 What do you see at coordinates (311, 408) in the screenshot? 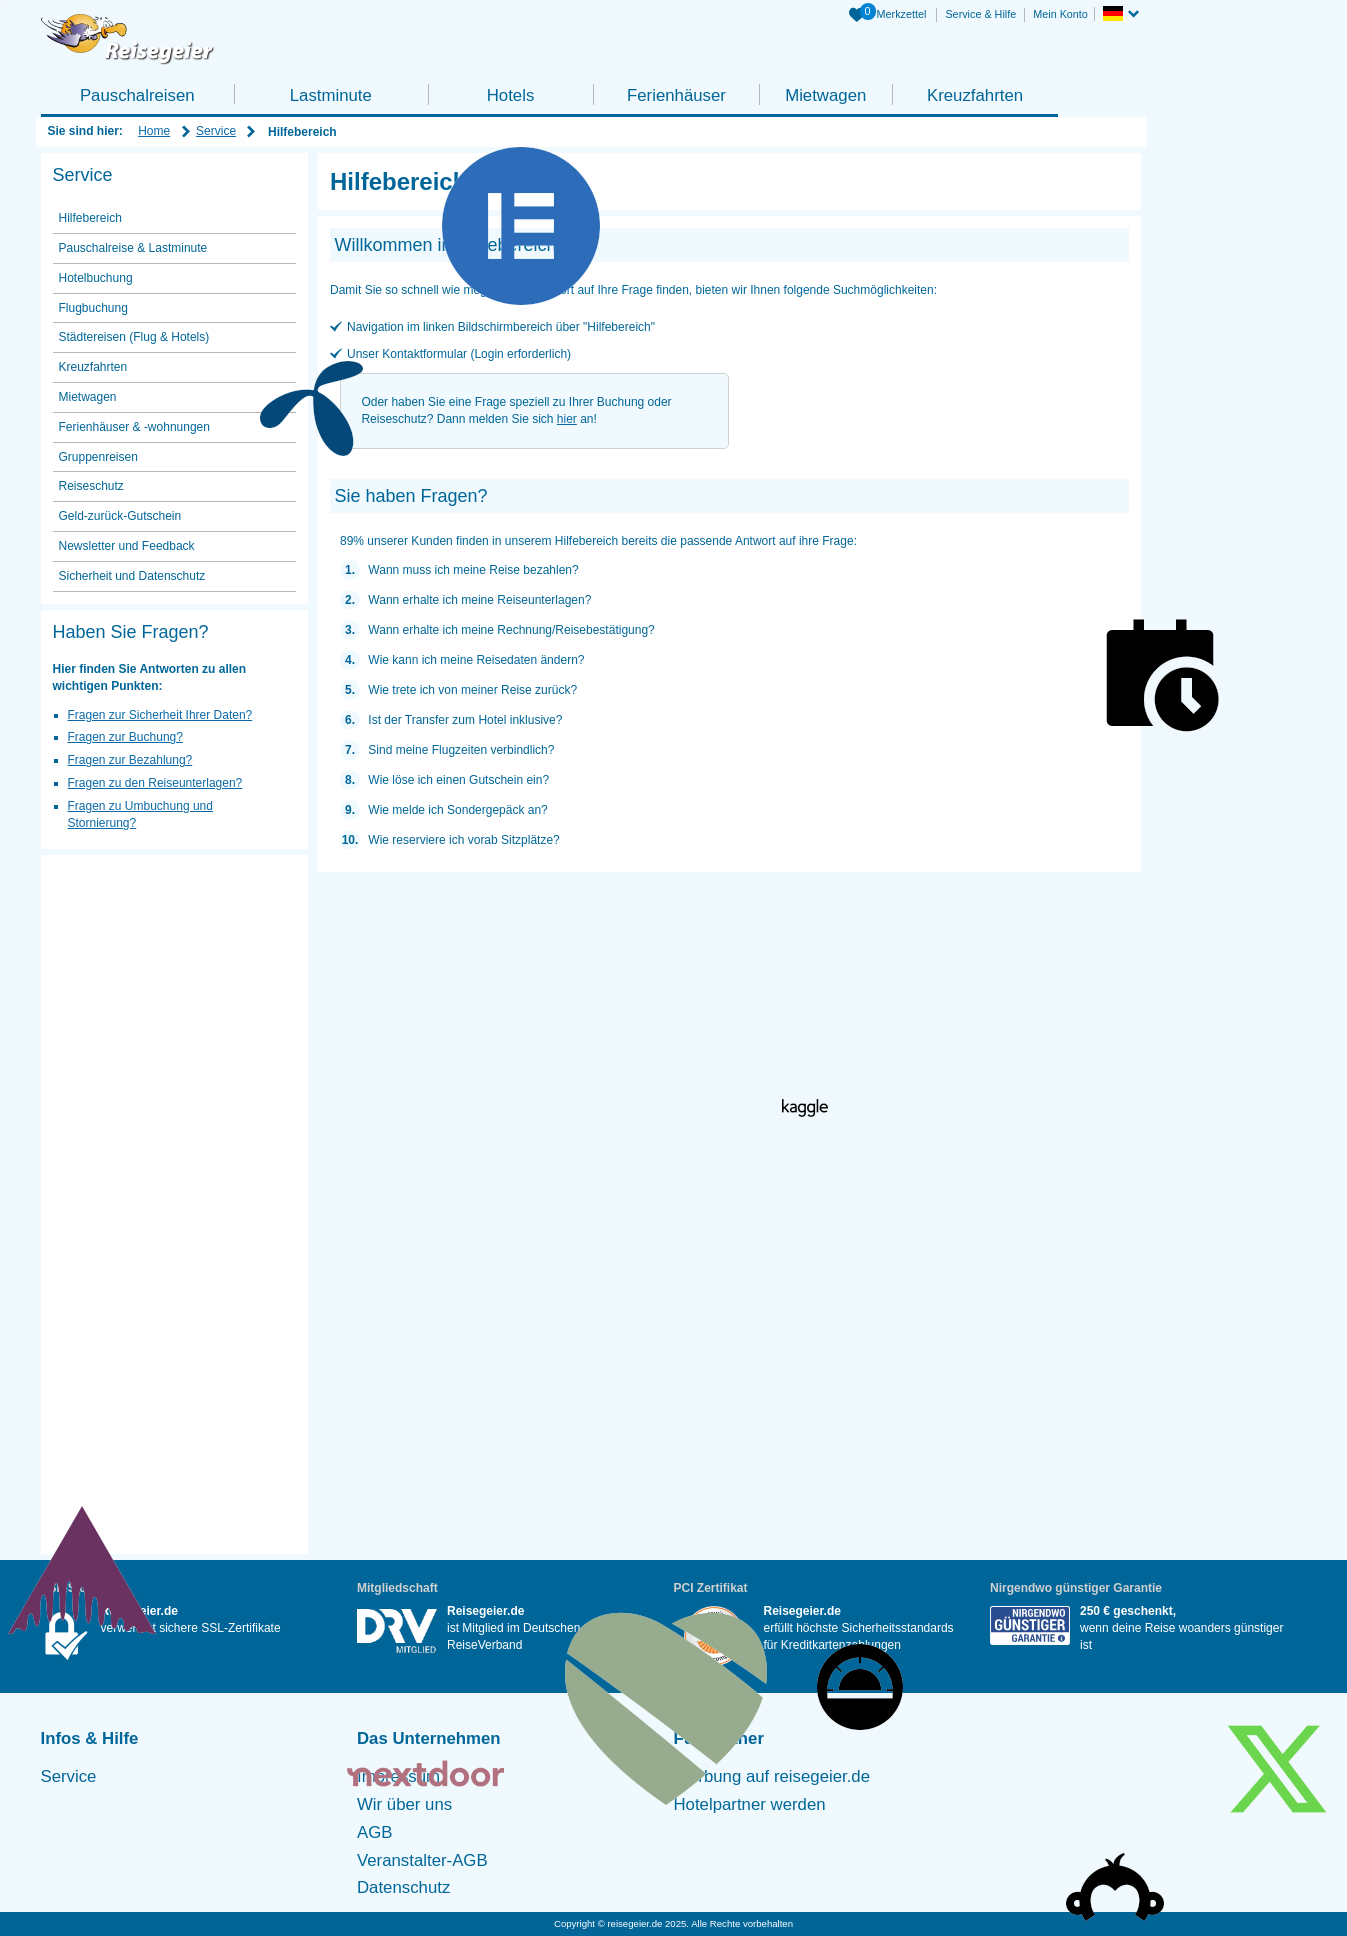
I see `telenor telecommunications company logo` at bounding box center [311, 408].